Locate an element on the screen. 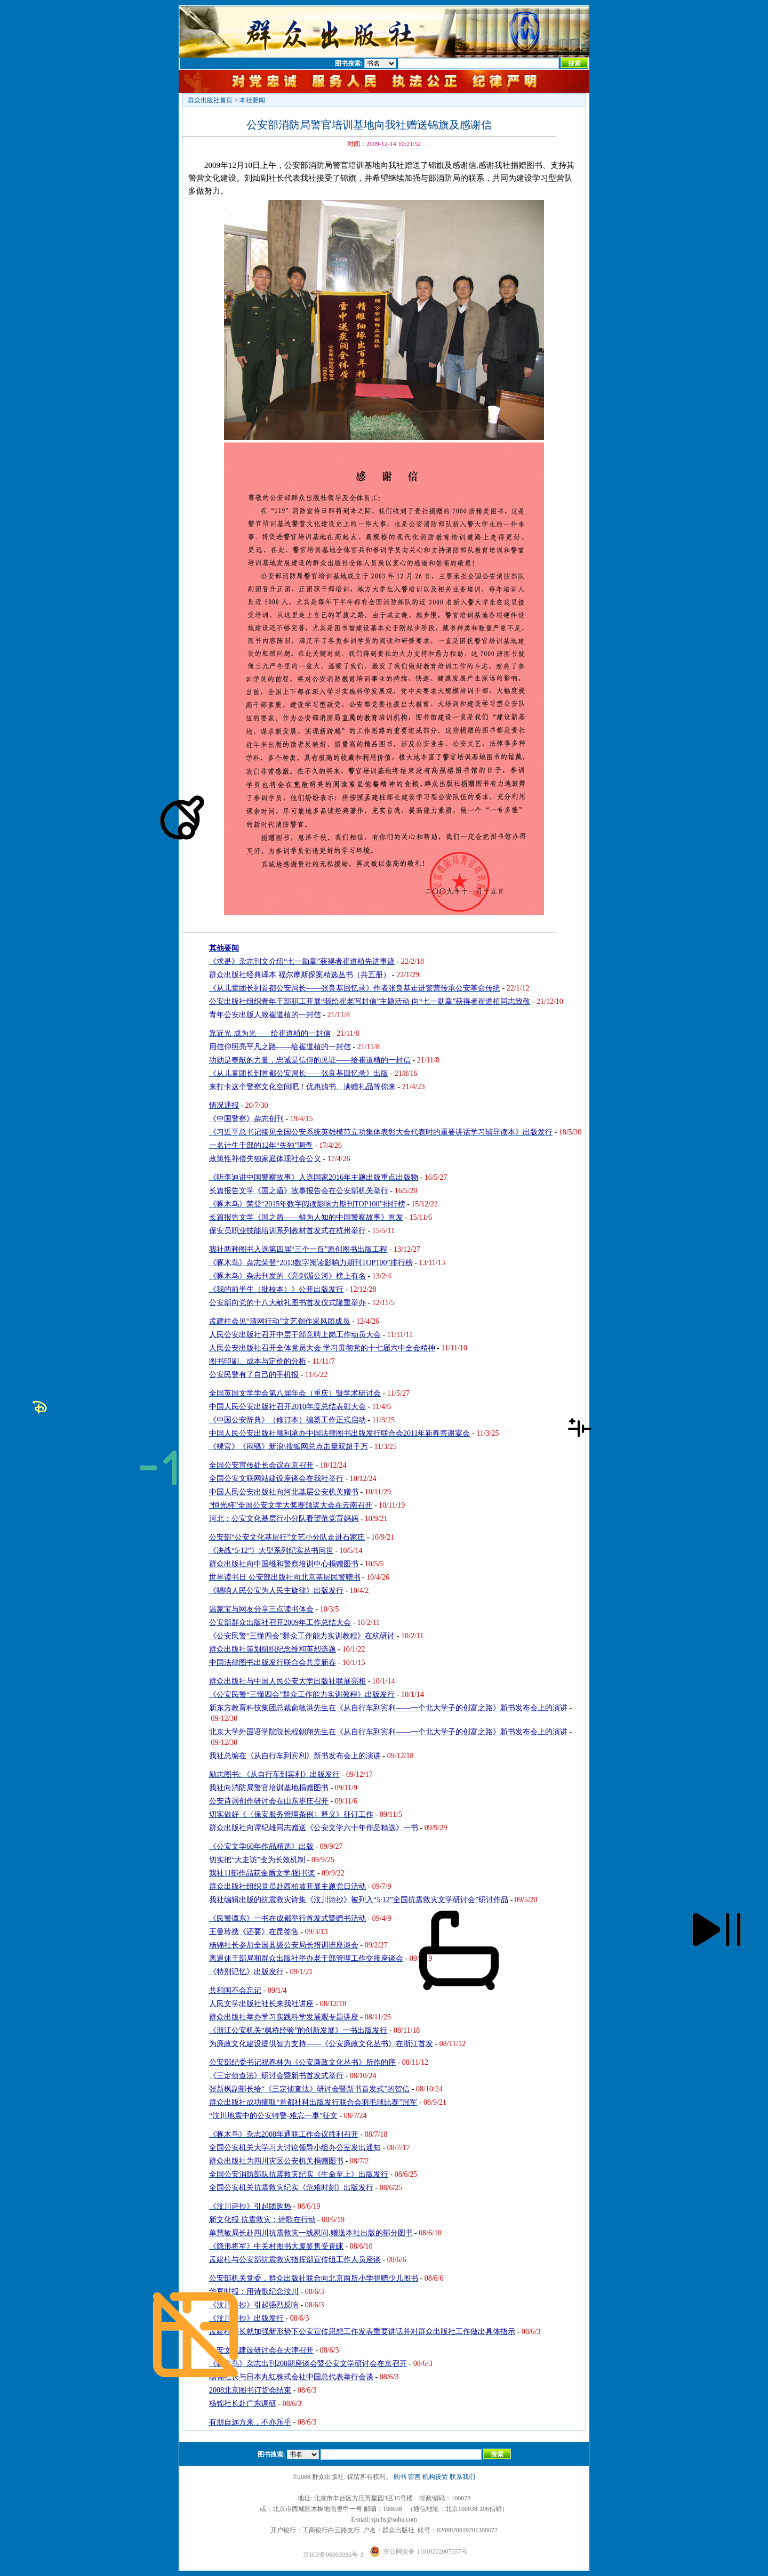 This screenshot has height=2576, width=768. access table tennis or ping pong game is located at coordinates (182, 817).